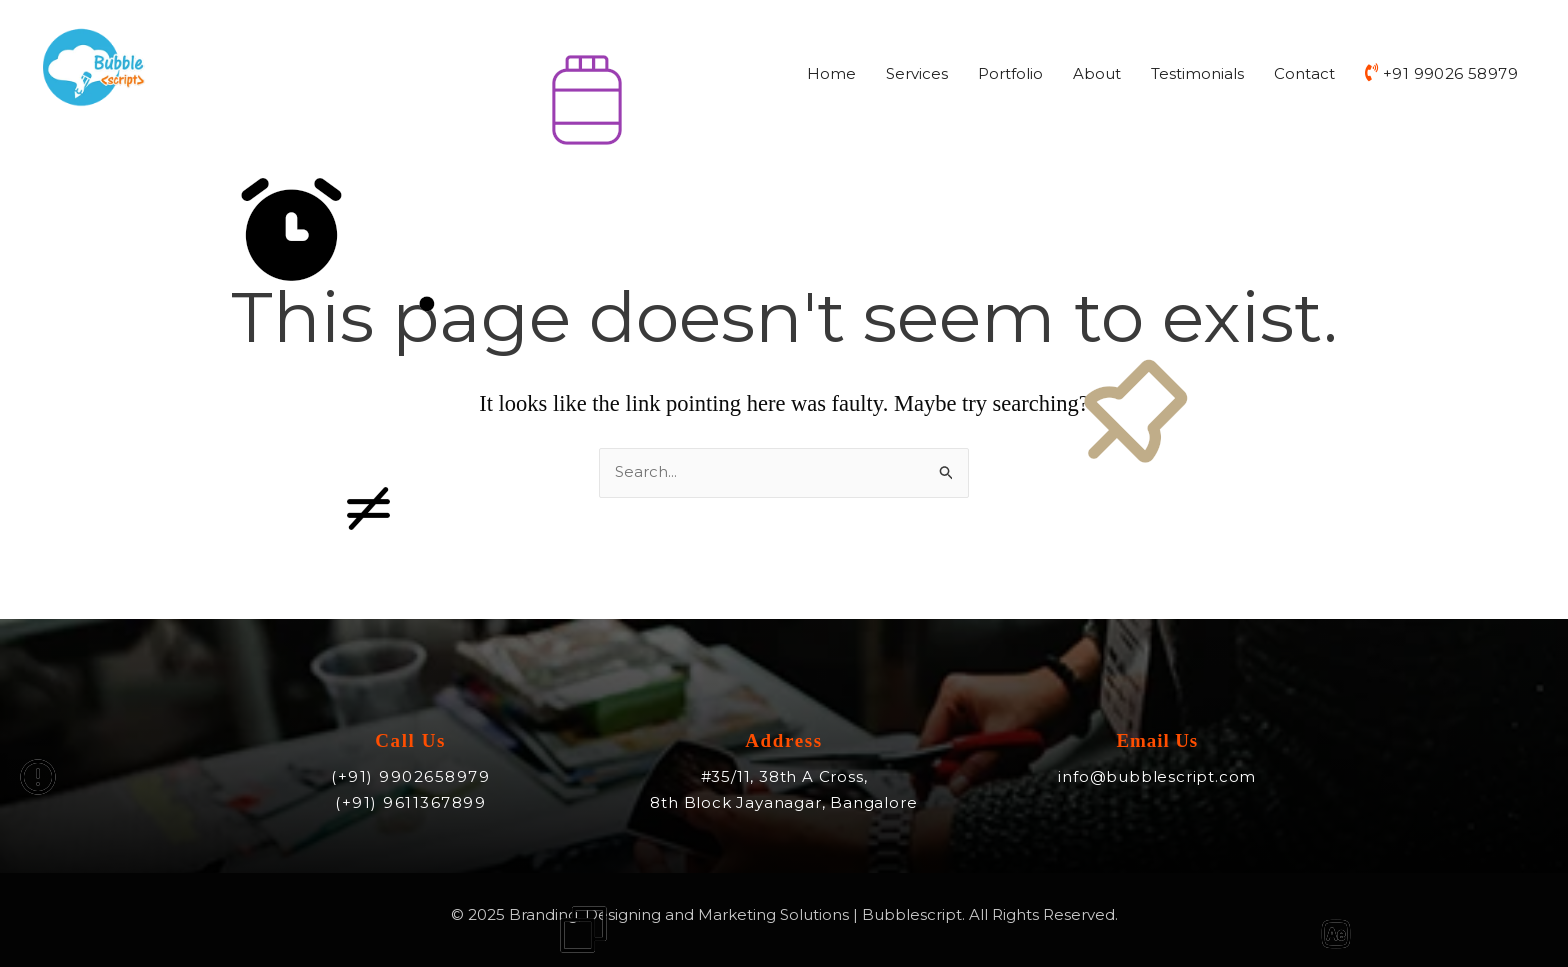 This screenshot has height=967, width=1568. I want to click on open Adobe After Effects, so click(1336, 934).